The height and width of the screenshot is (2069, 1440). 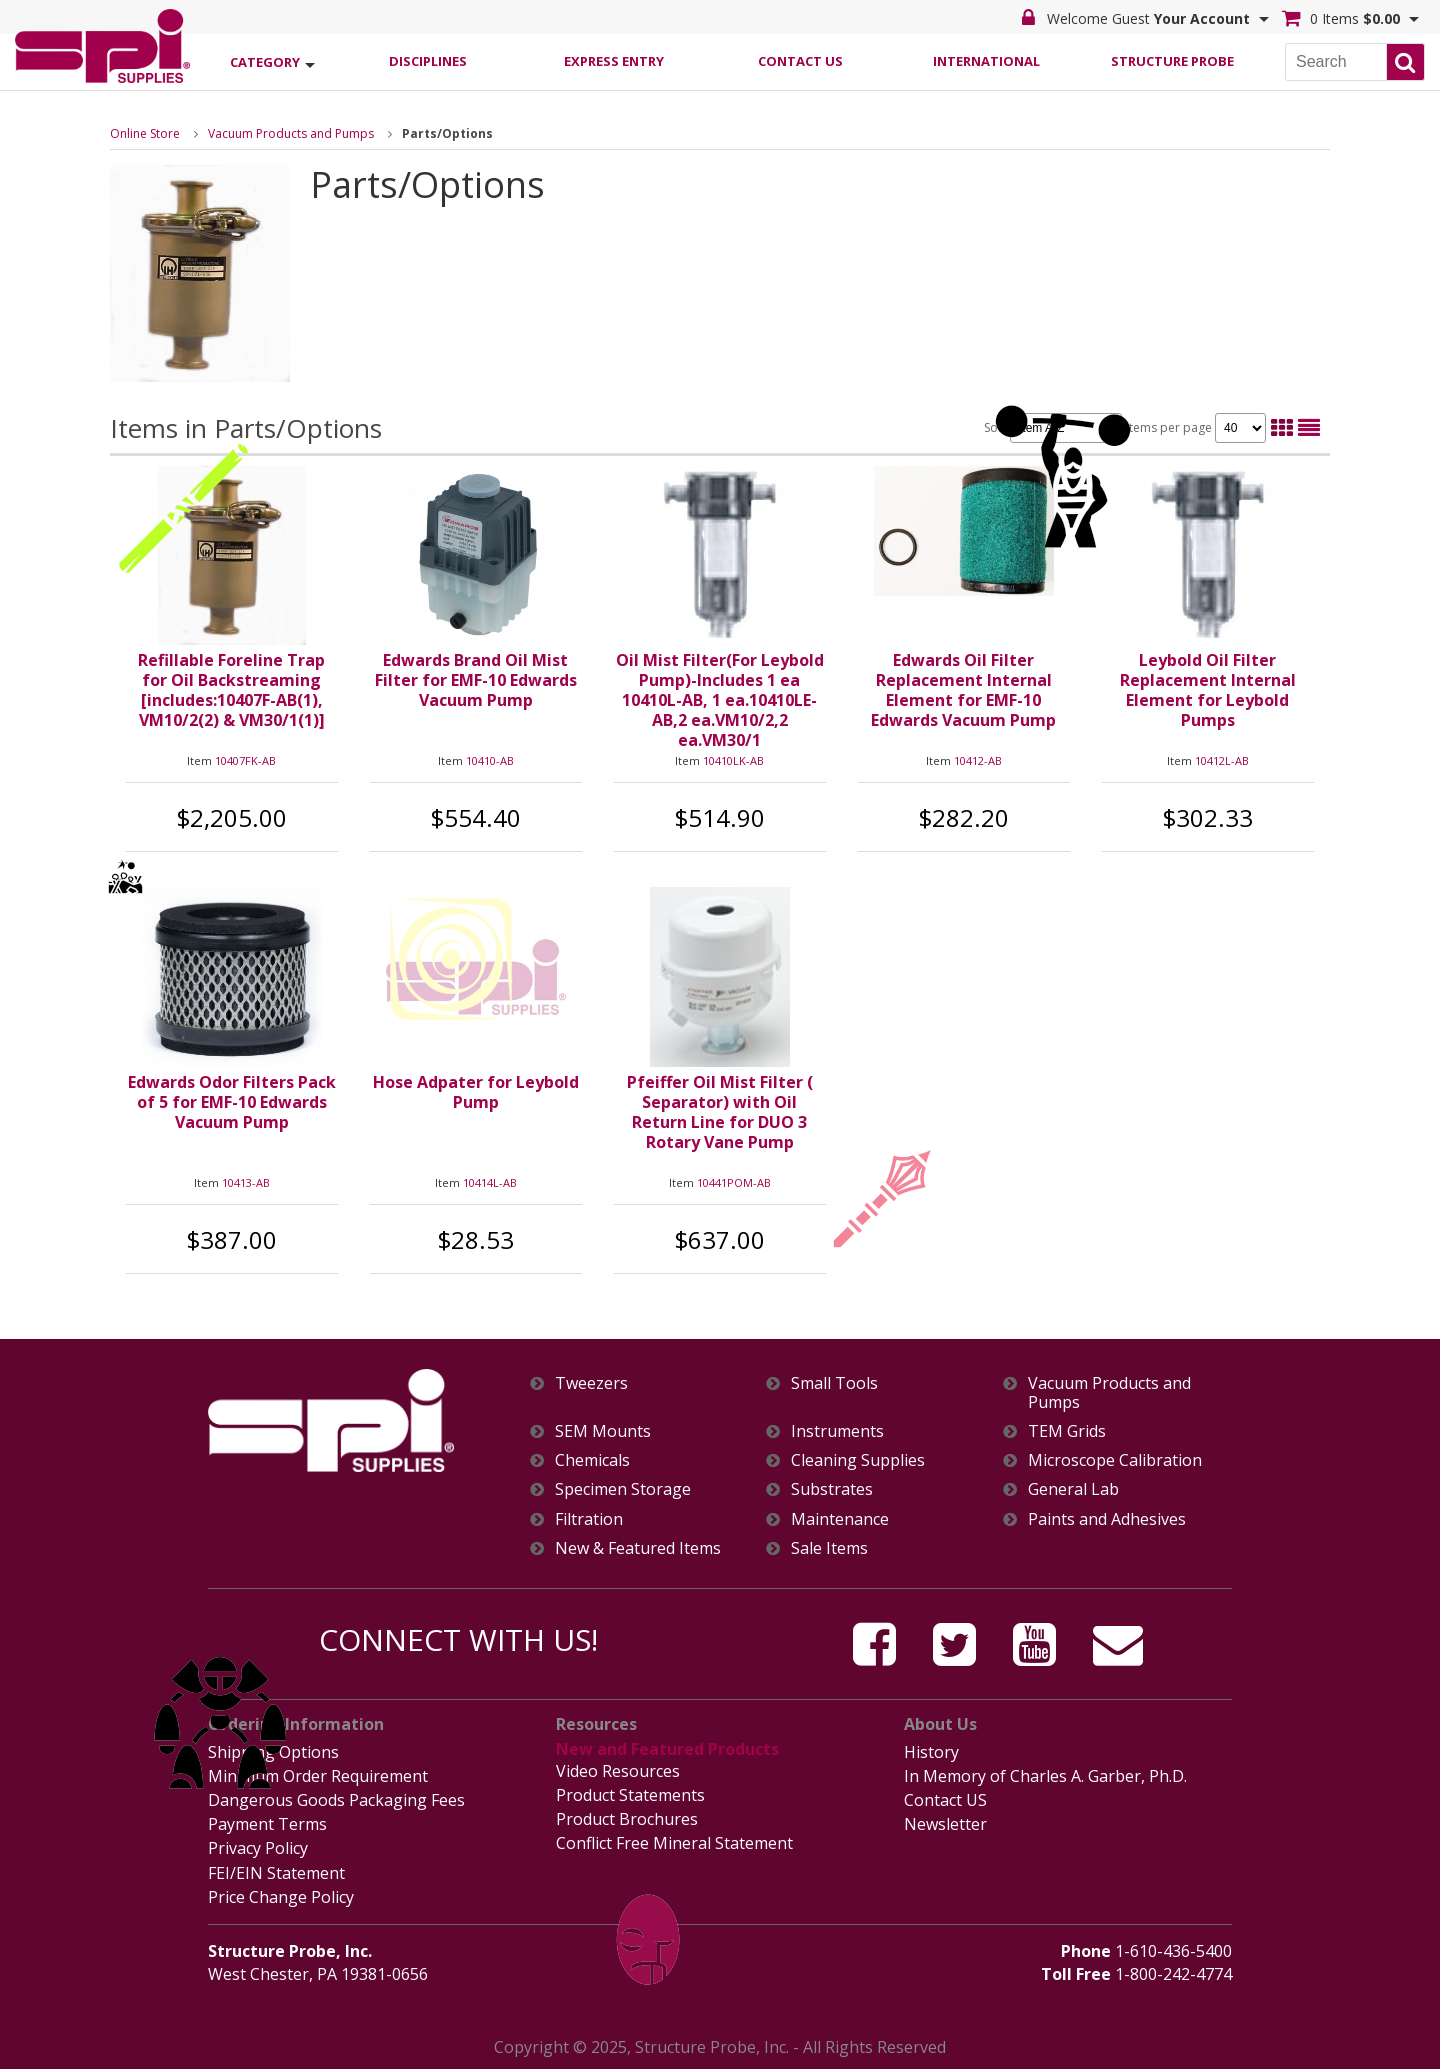 What do you see at coordinates (220, 1723) in the screenshot?
I see `access robot or automaton character` at bounding box center [220, 1723].